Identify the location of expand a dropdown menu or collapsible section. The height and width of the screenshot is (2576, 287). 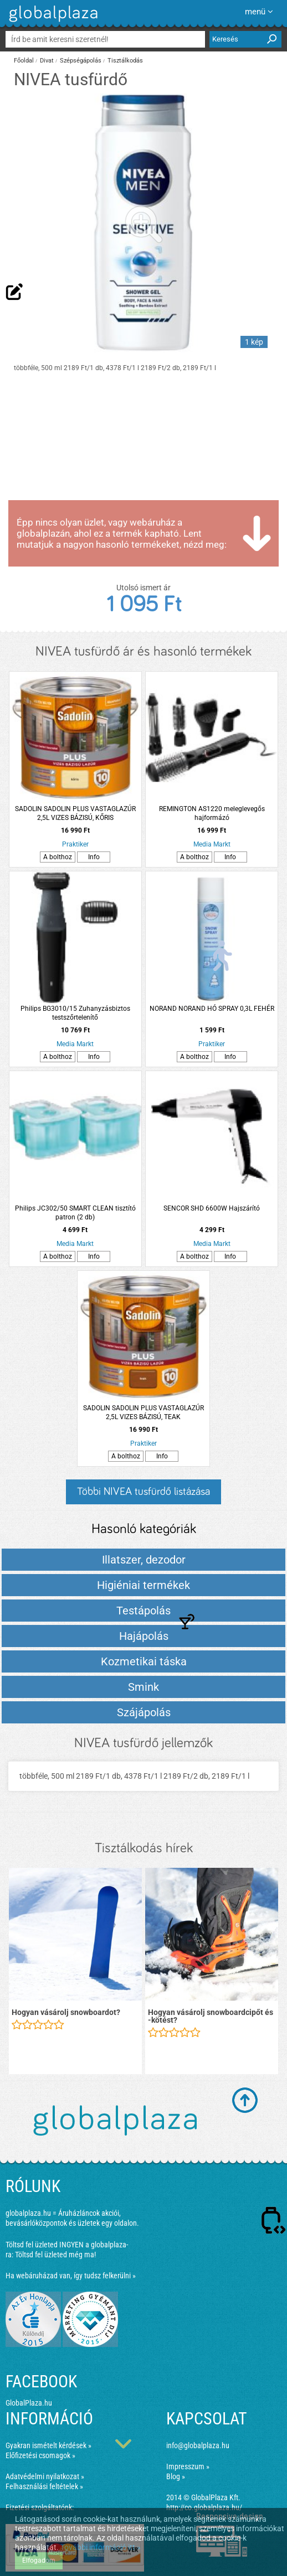
(123, 2444).